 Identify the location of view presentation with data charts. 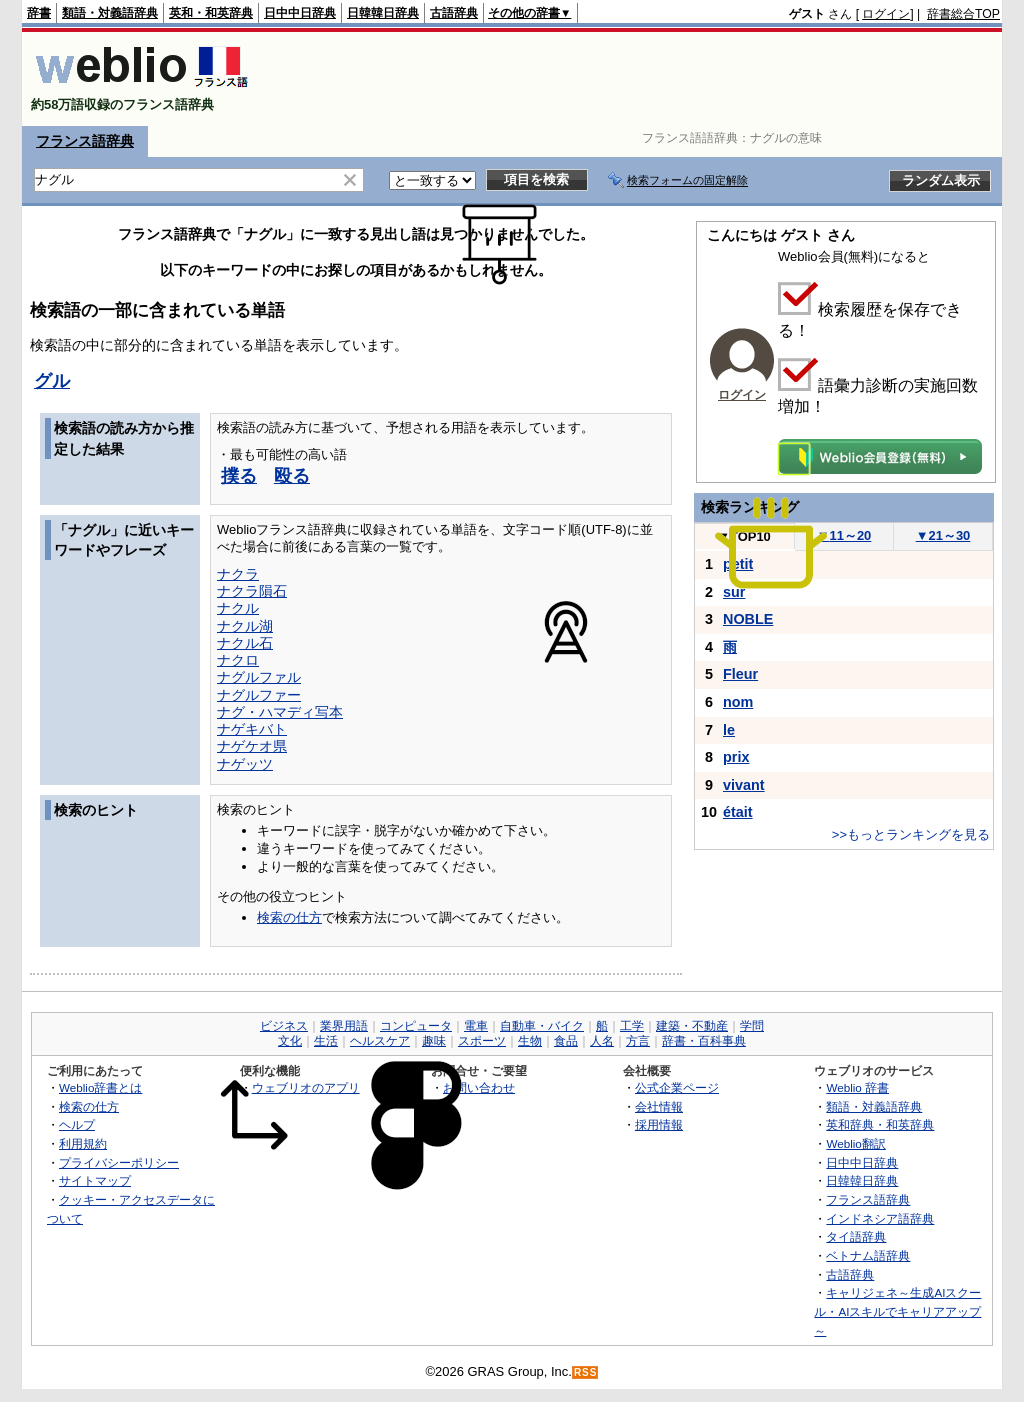
(499, 238).